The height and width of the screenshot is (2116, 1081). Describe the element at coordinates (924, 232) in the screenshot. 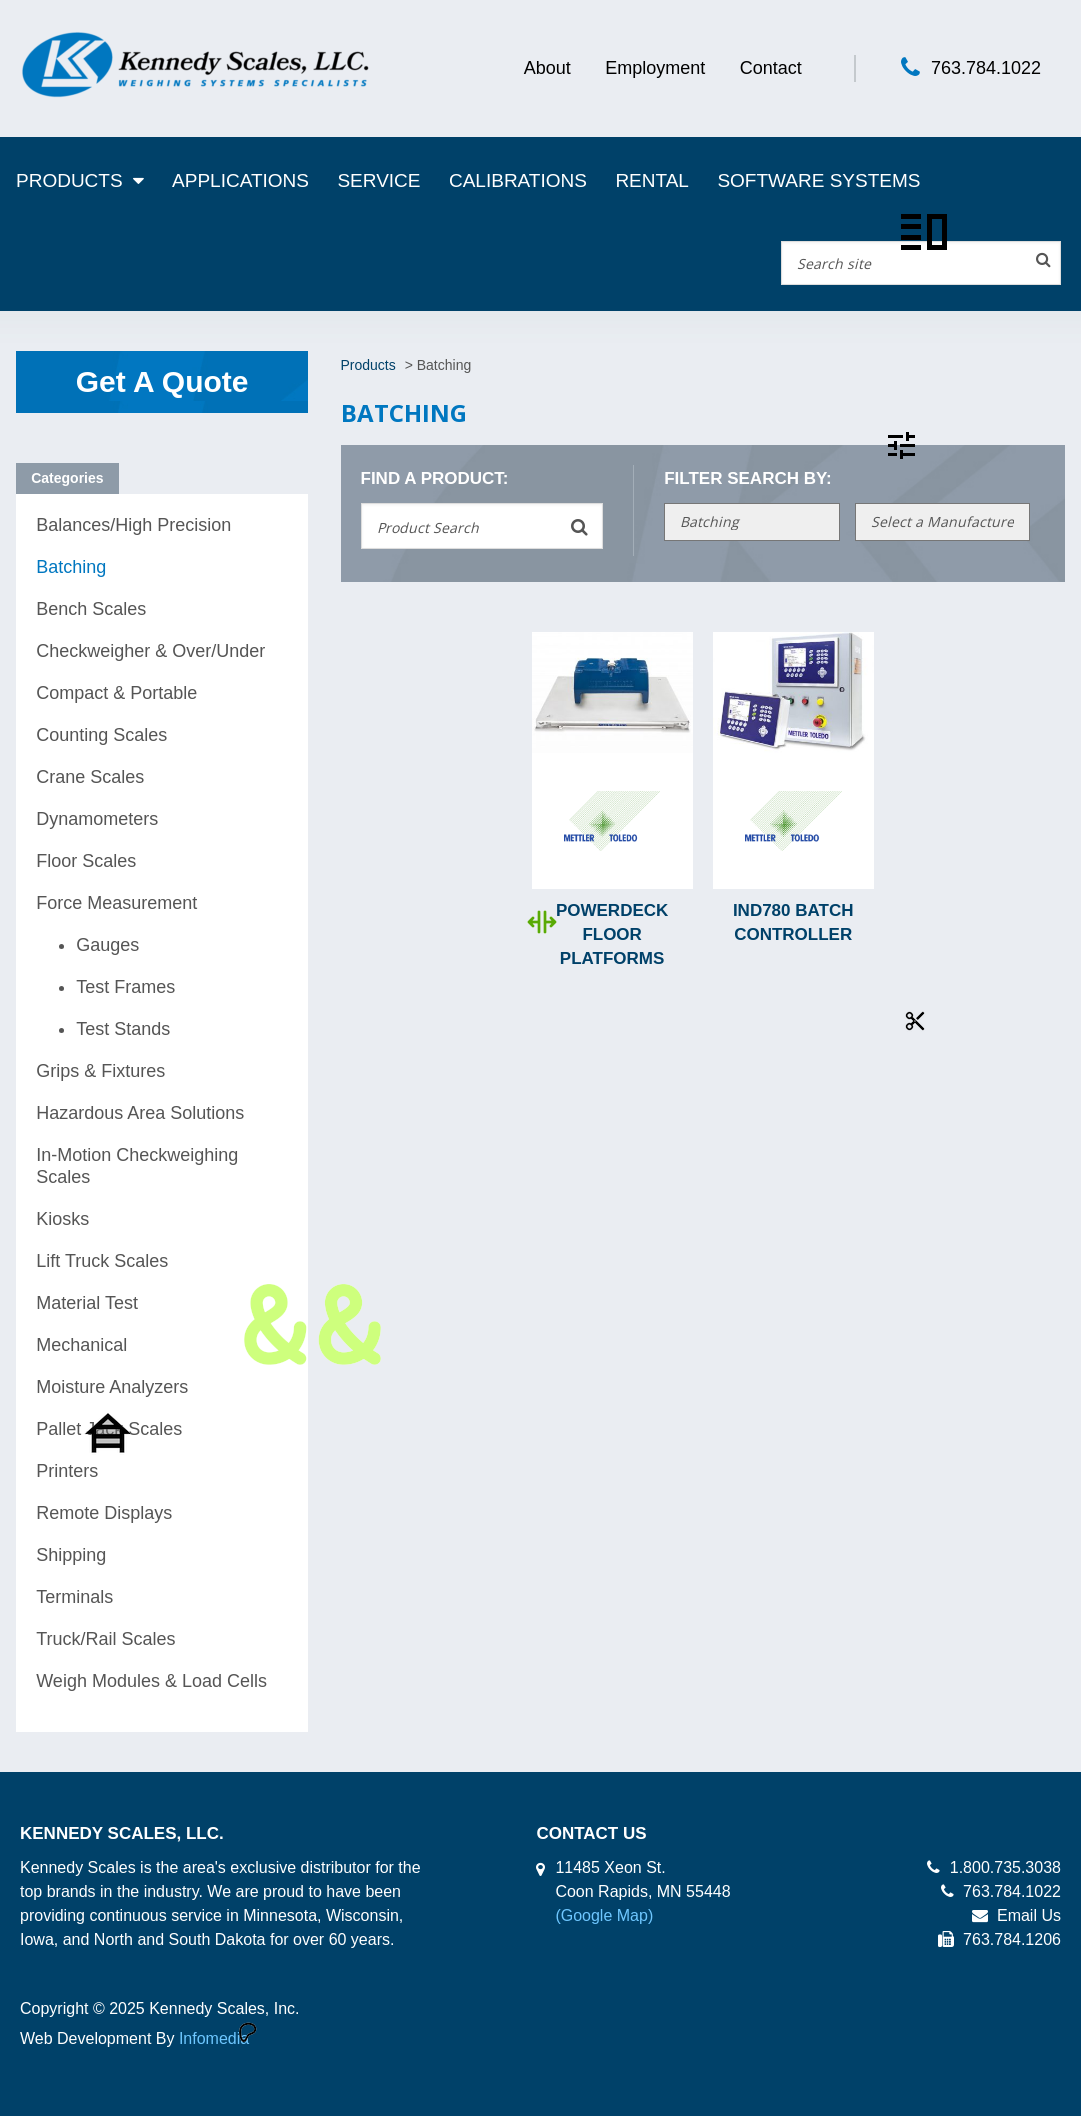

I see `toggle vertical split view layout` at that location.